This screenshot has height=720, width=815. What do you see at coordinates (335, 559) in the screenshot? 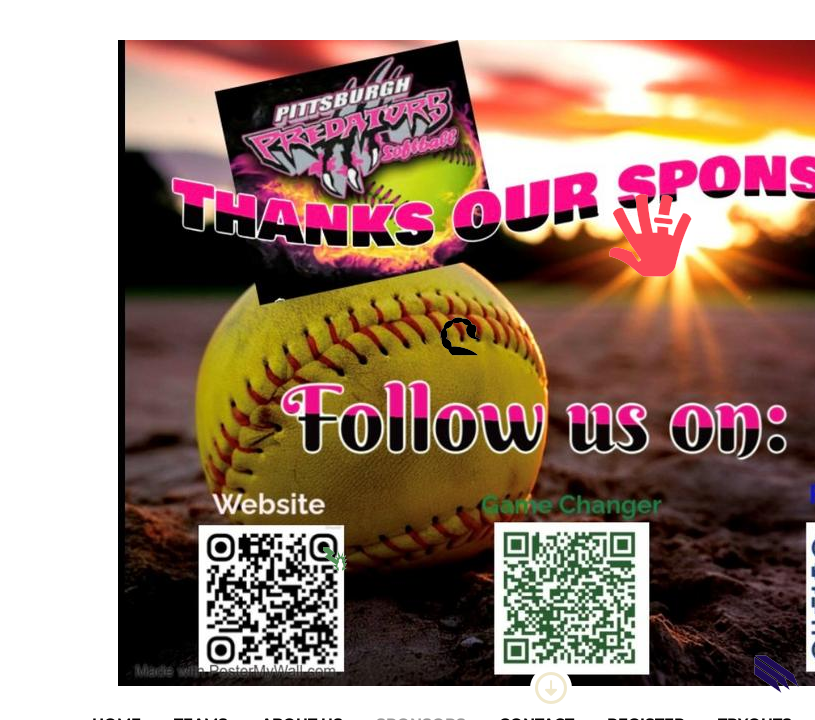
I see `indicates a character has been struck by lightning` at bounding box center [335, 559].